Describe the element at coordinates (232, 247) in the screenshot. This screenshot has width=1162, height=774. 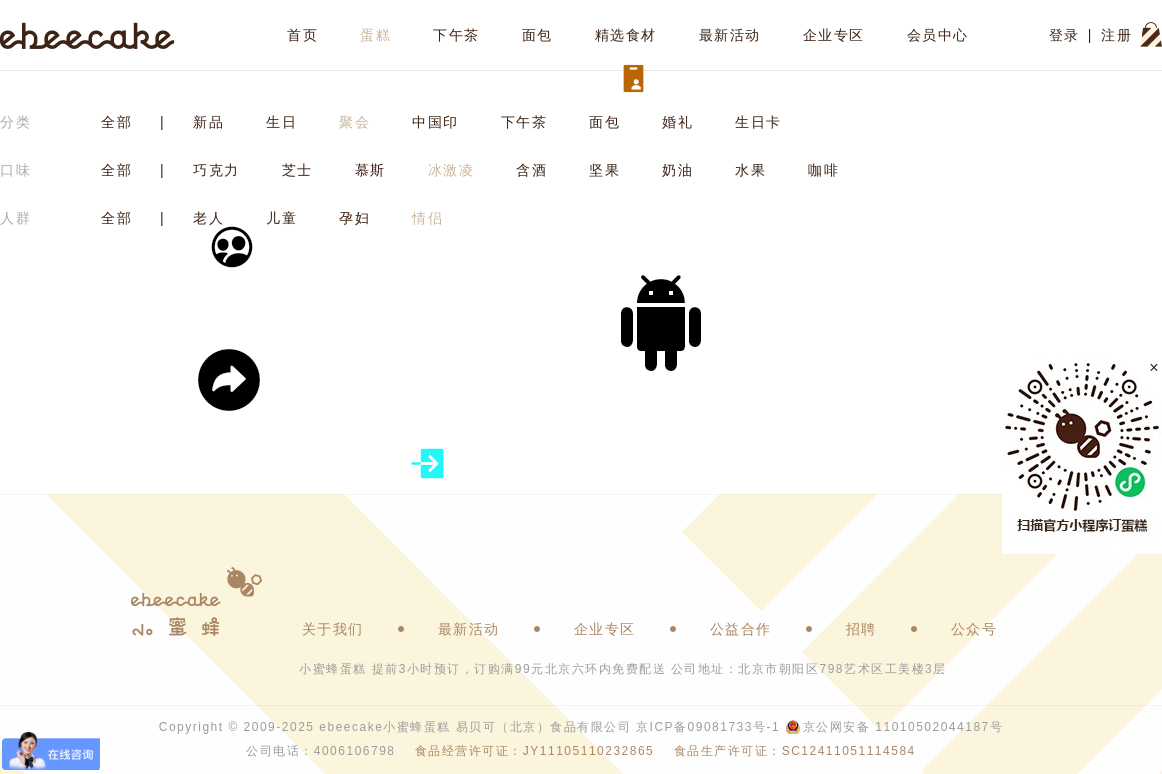
I see `view group or team members` at that location.